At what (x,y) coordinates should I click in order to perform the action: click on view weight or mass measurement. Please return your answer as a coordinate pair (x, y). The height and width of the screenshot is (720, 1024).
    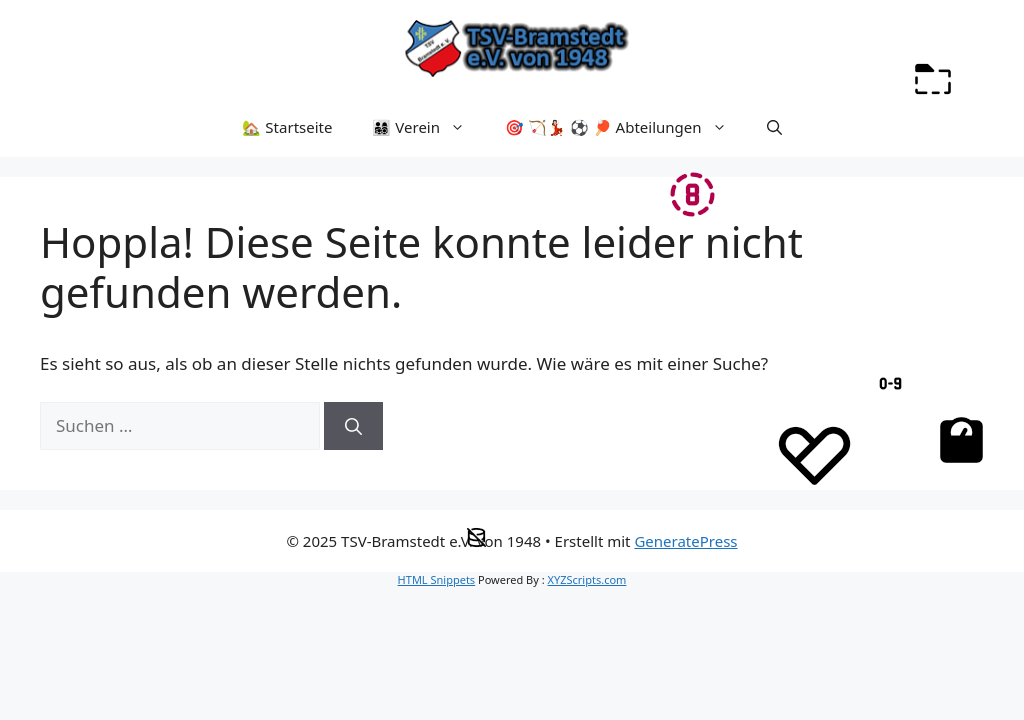
    Looking at the image, I should click on (961, 441).